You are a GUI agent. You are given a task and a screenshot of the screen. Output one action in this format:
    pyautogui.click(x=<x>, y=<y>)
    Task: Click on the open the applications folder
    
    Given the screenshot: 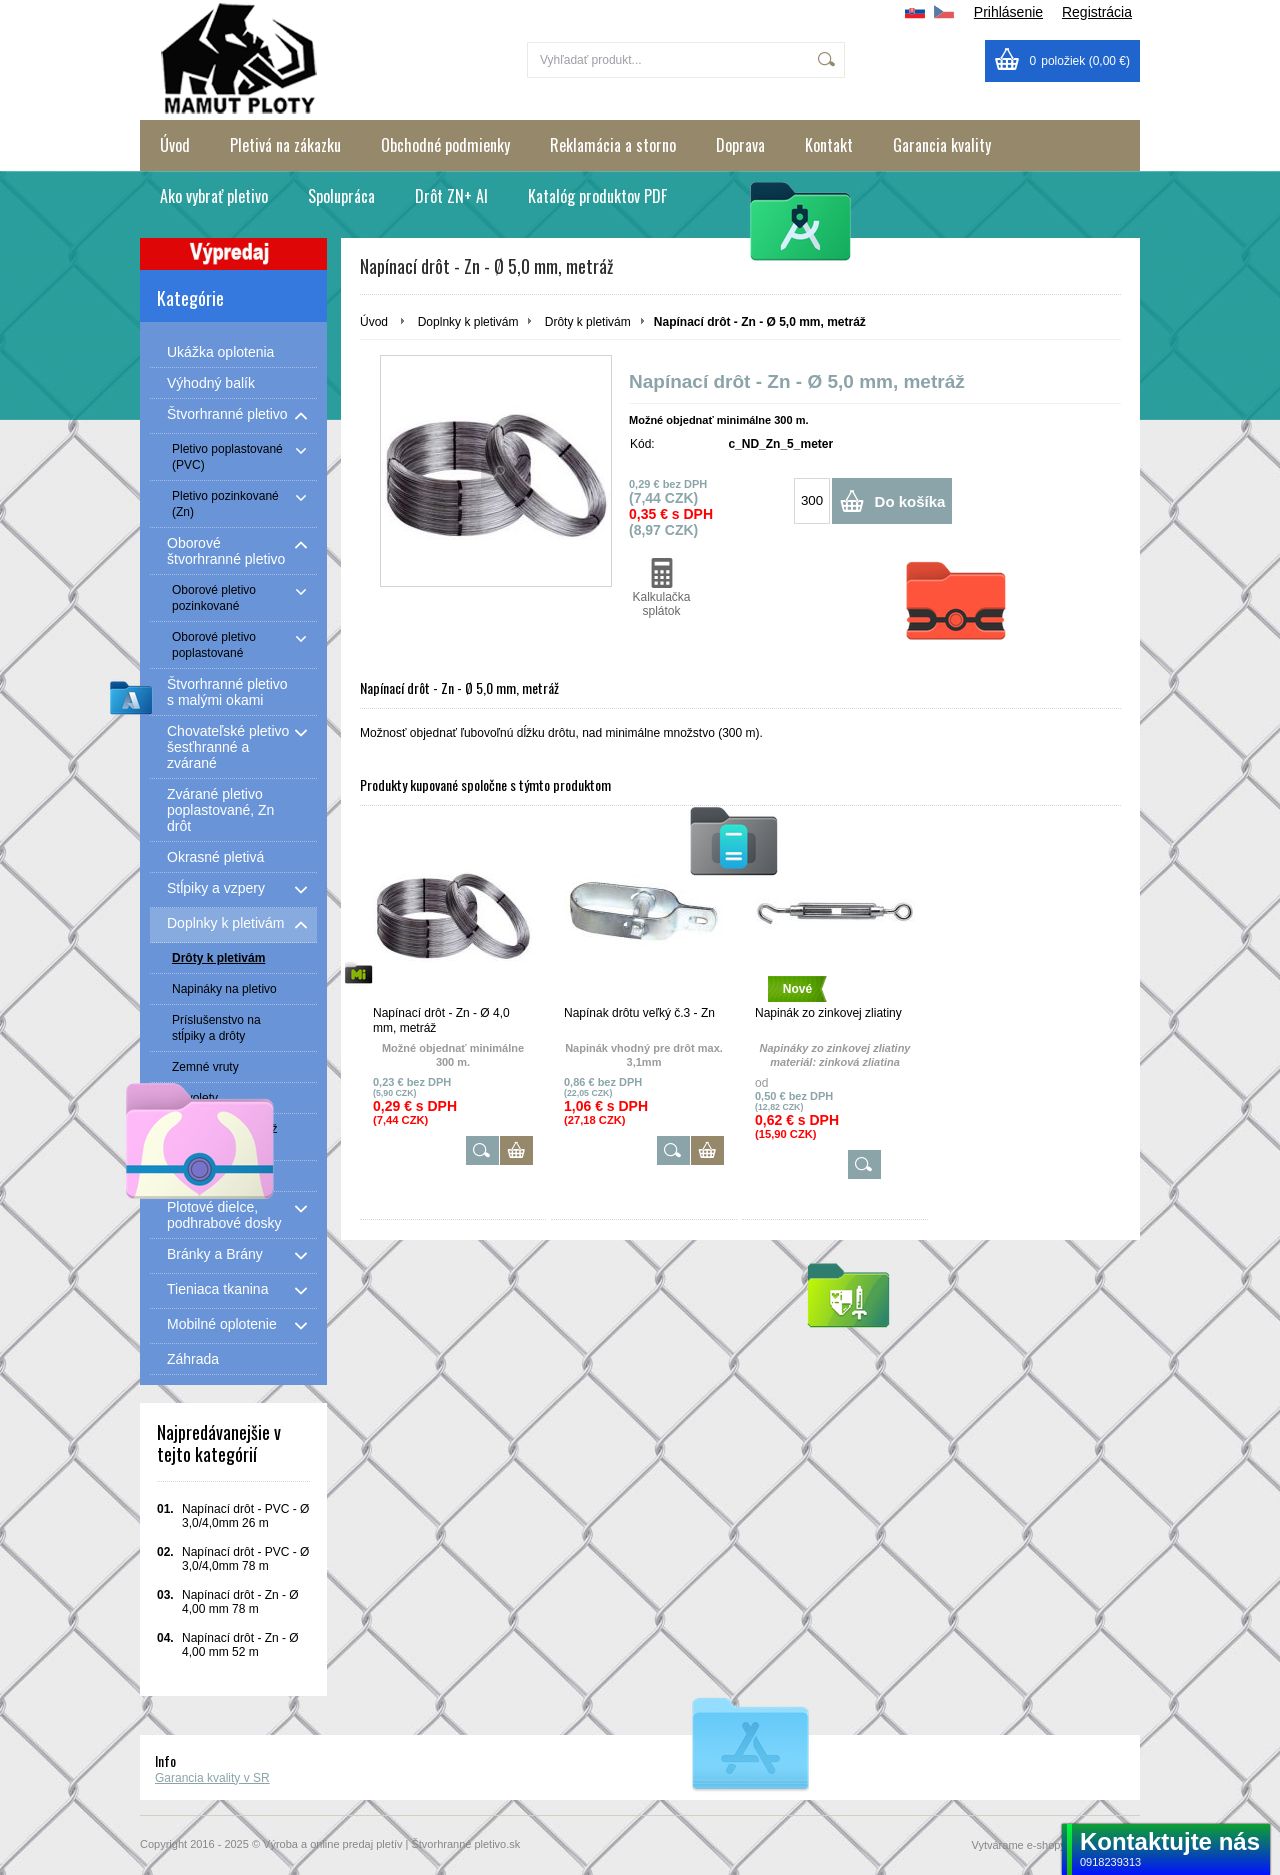 What is the action you would take?
    pyautogui.click(x=750, y=1743)
    